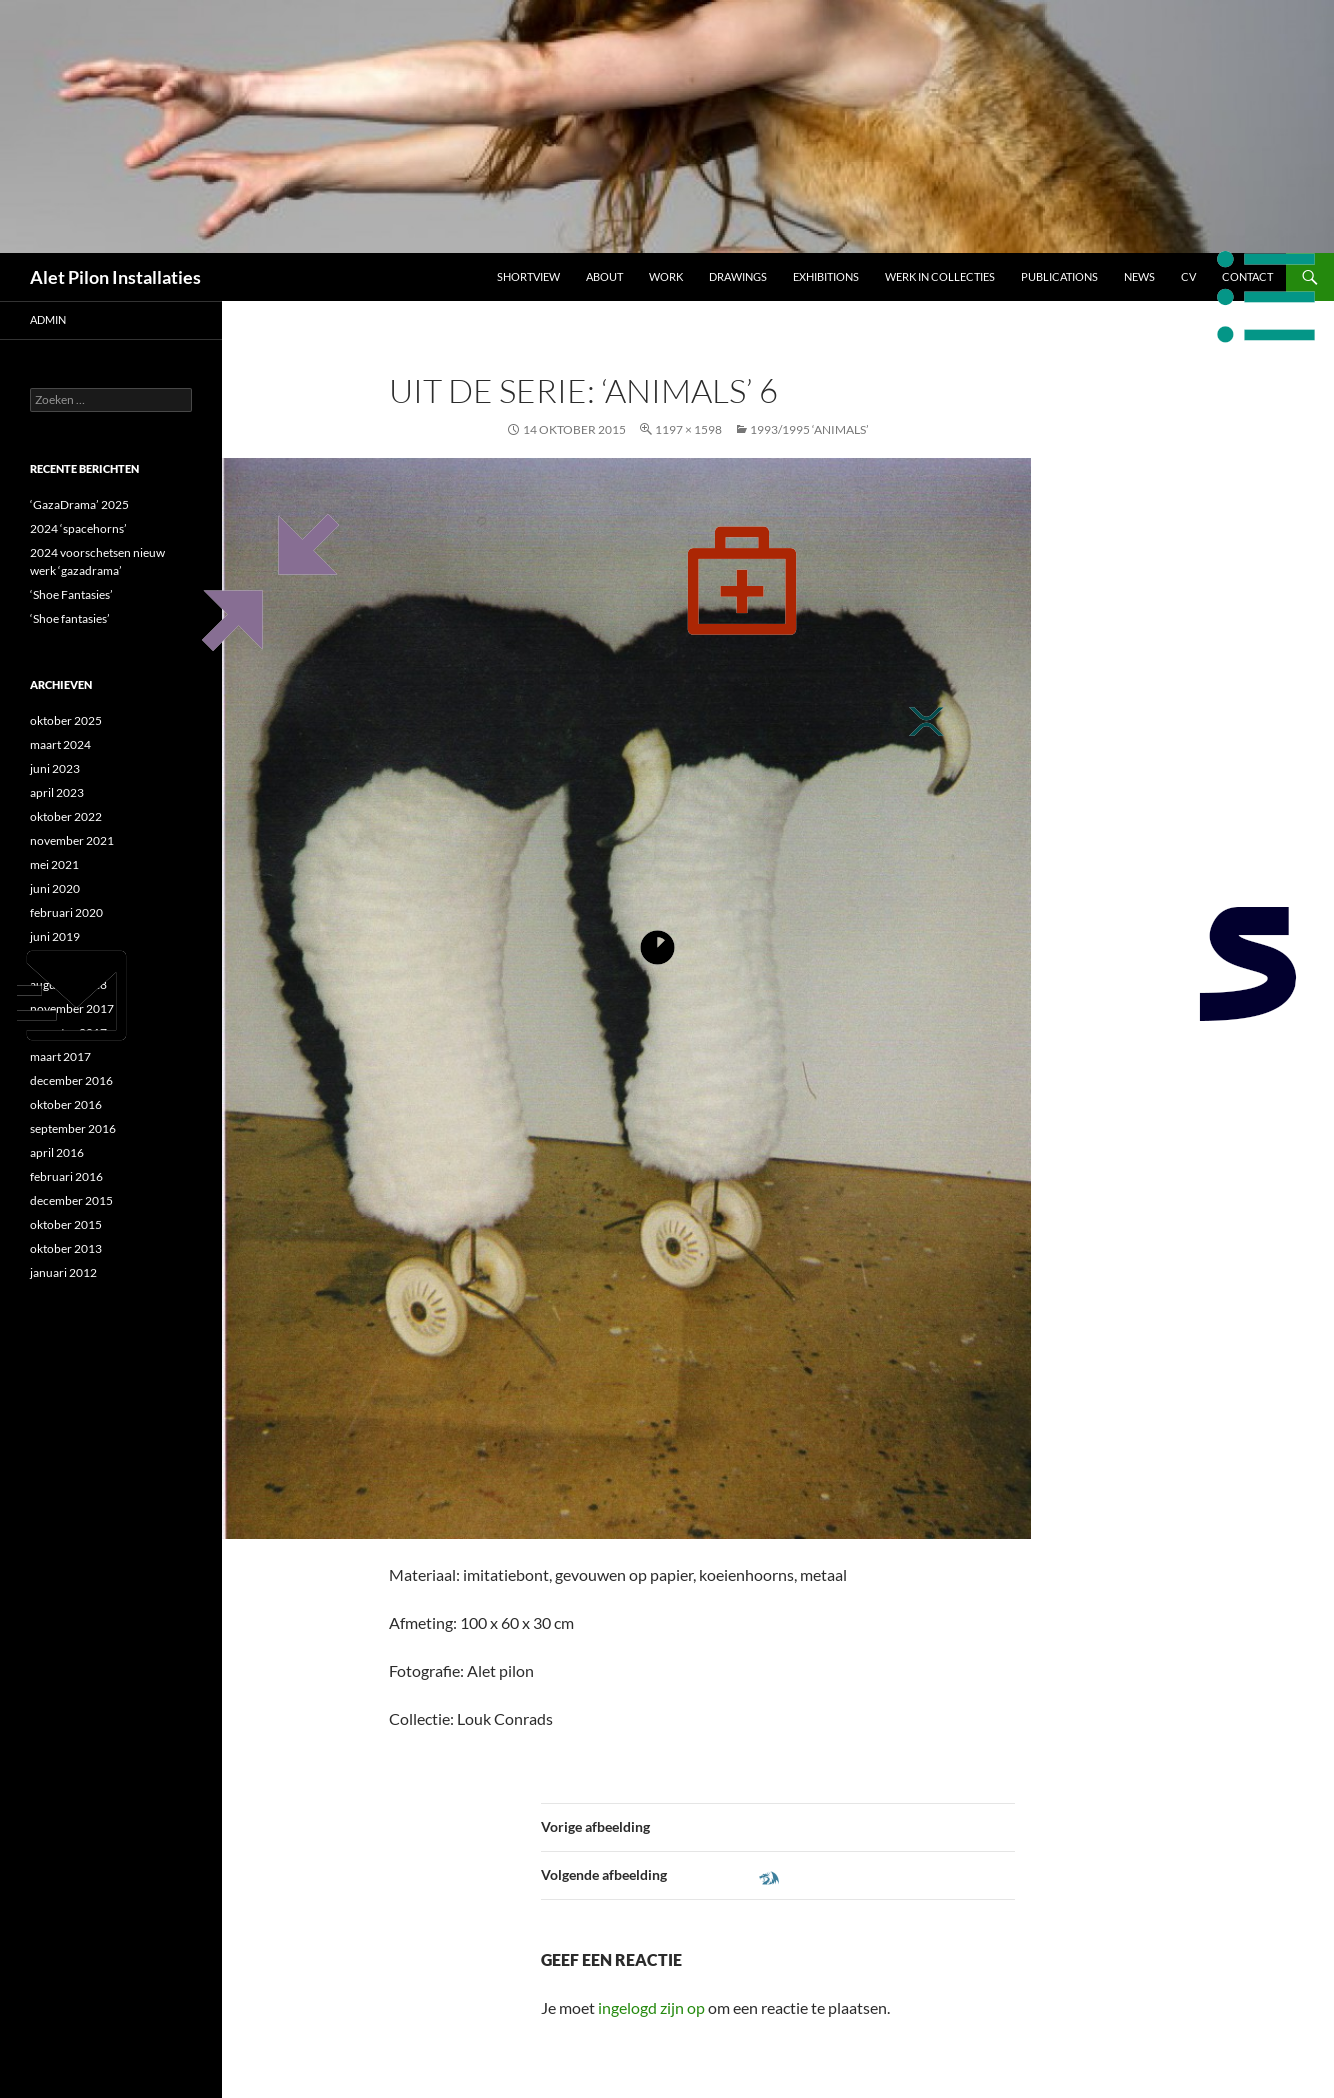 The width and height of the screenshot is (1334, 2098). Describe the element at coordinates (657, 947) in the screenshot. I see `indicates progress at early stage or first step` at that location.